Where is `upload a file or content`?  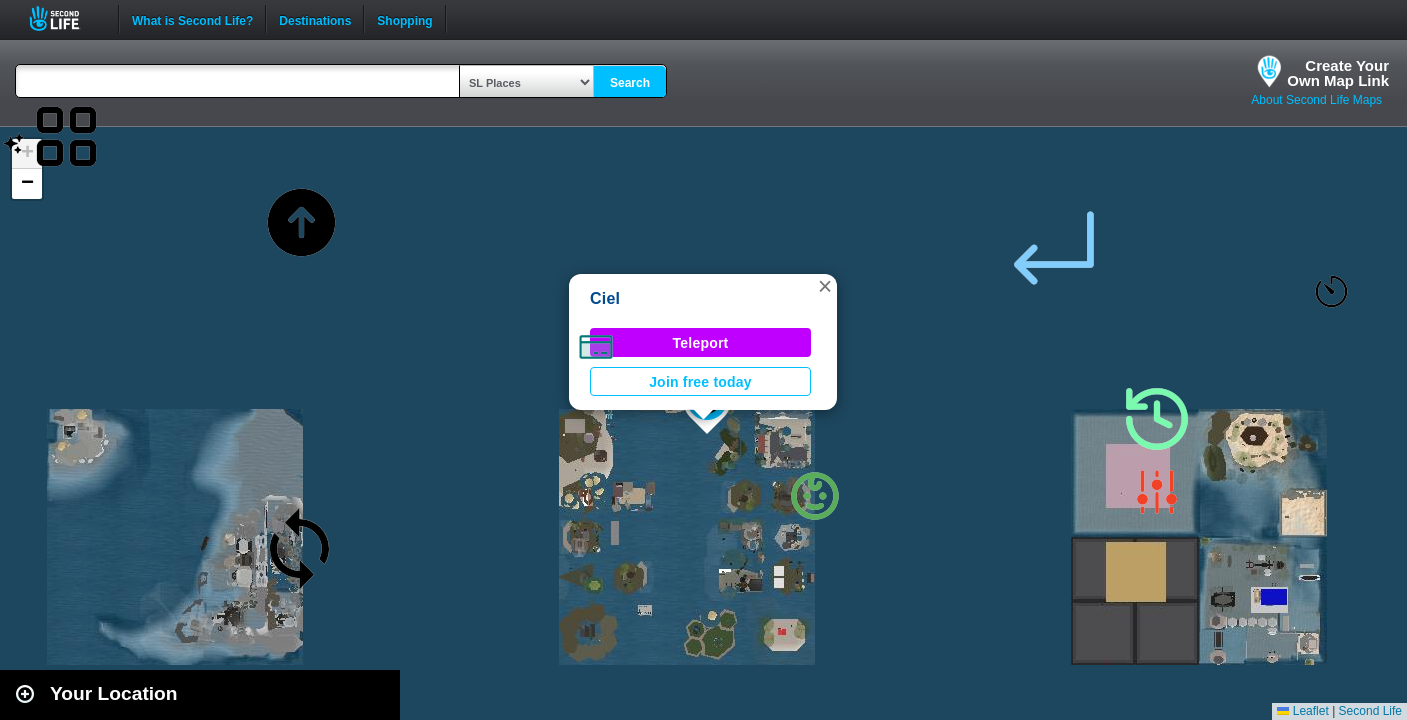
upload a file or content is located at coordinates (301, 222).